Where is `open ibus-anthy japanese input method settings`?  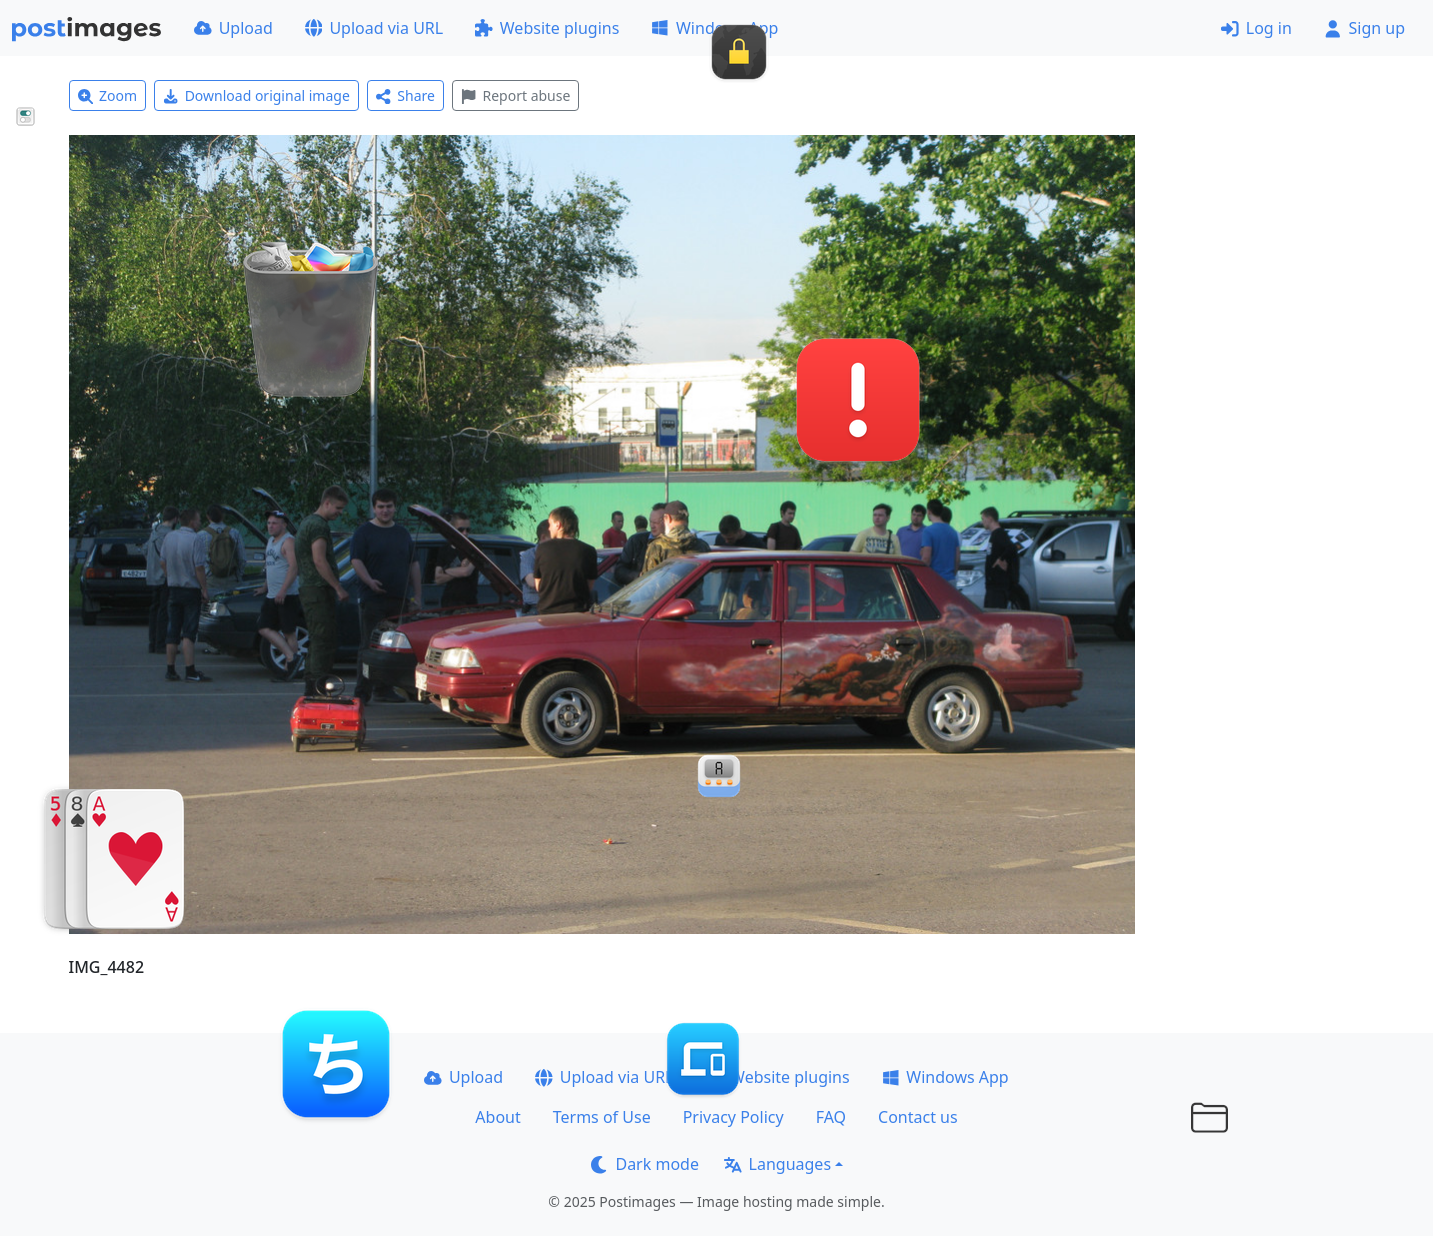 open ibus-anthy japanese input method settings is located at coordinates (336, 1064).